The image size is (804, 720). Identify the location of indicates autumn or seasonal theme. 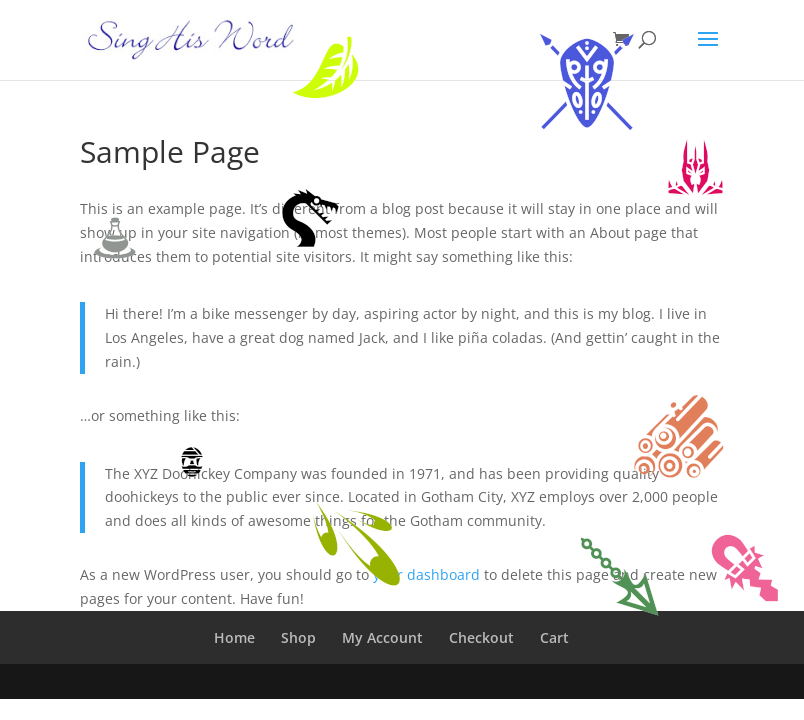
(325, 69).